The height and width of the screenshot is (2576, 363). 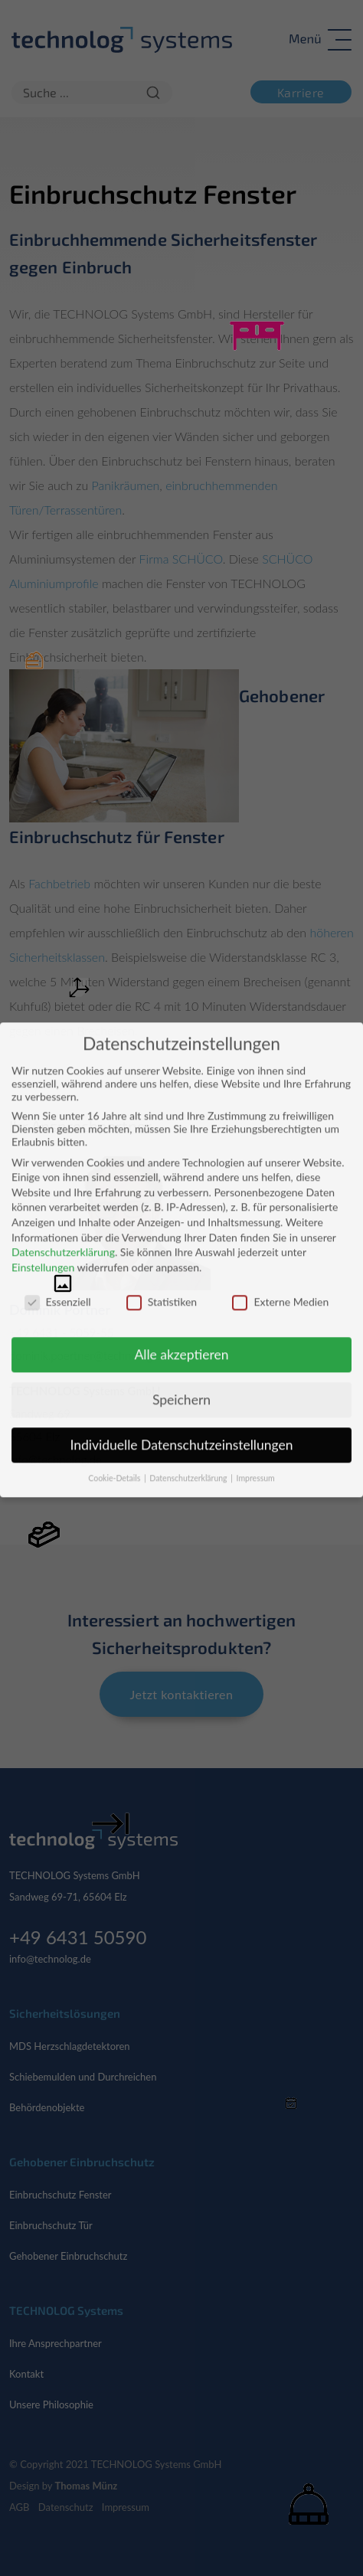 I want to click on move cursor to end of line or field, so click(x=111, y=1823).